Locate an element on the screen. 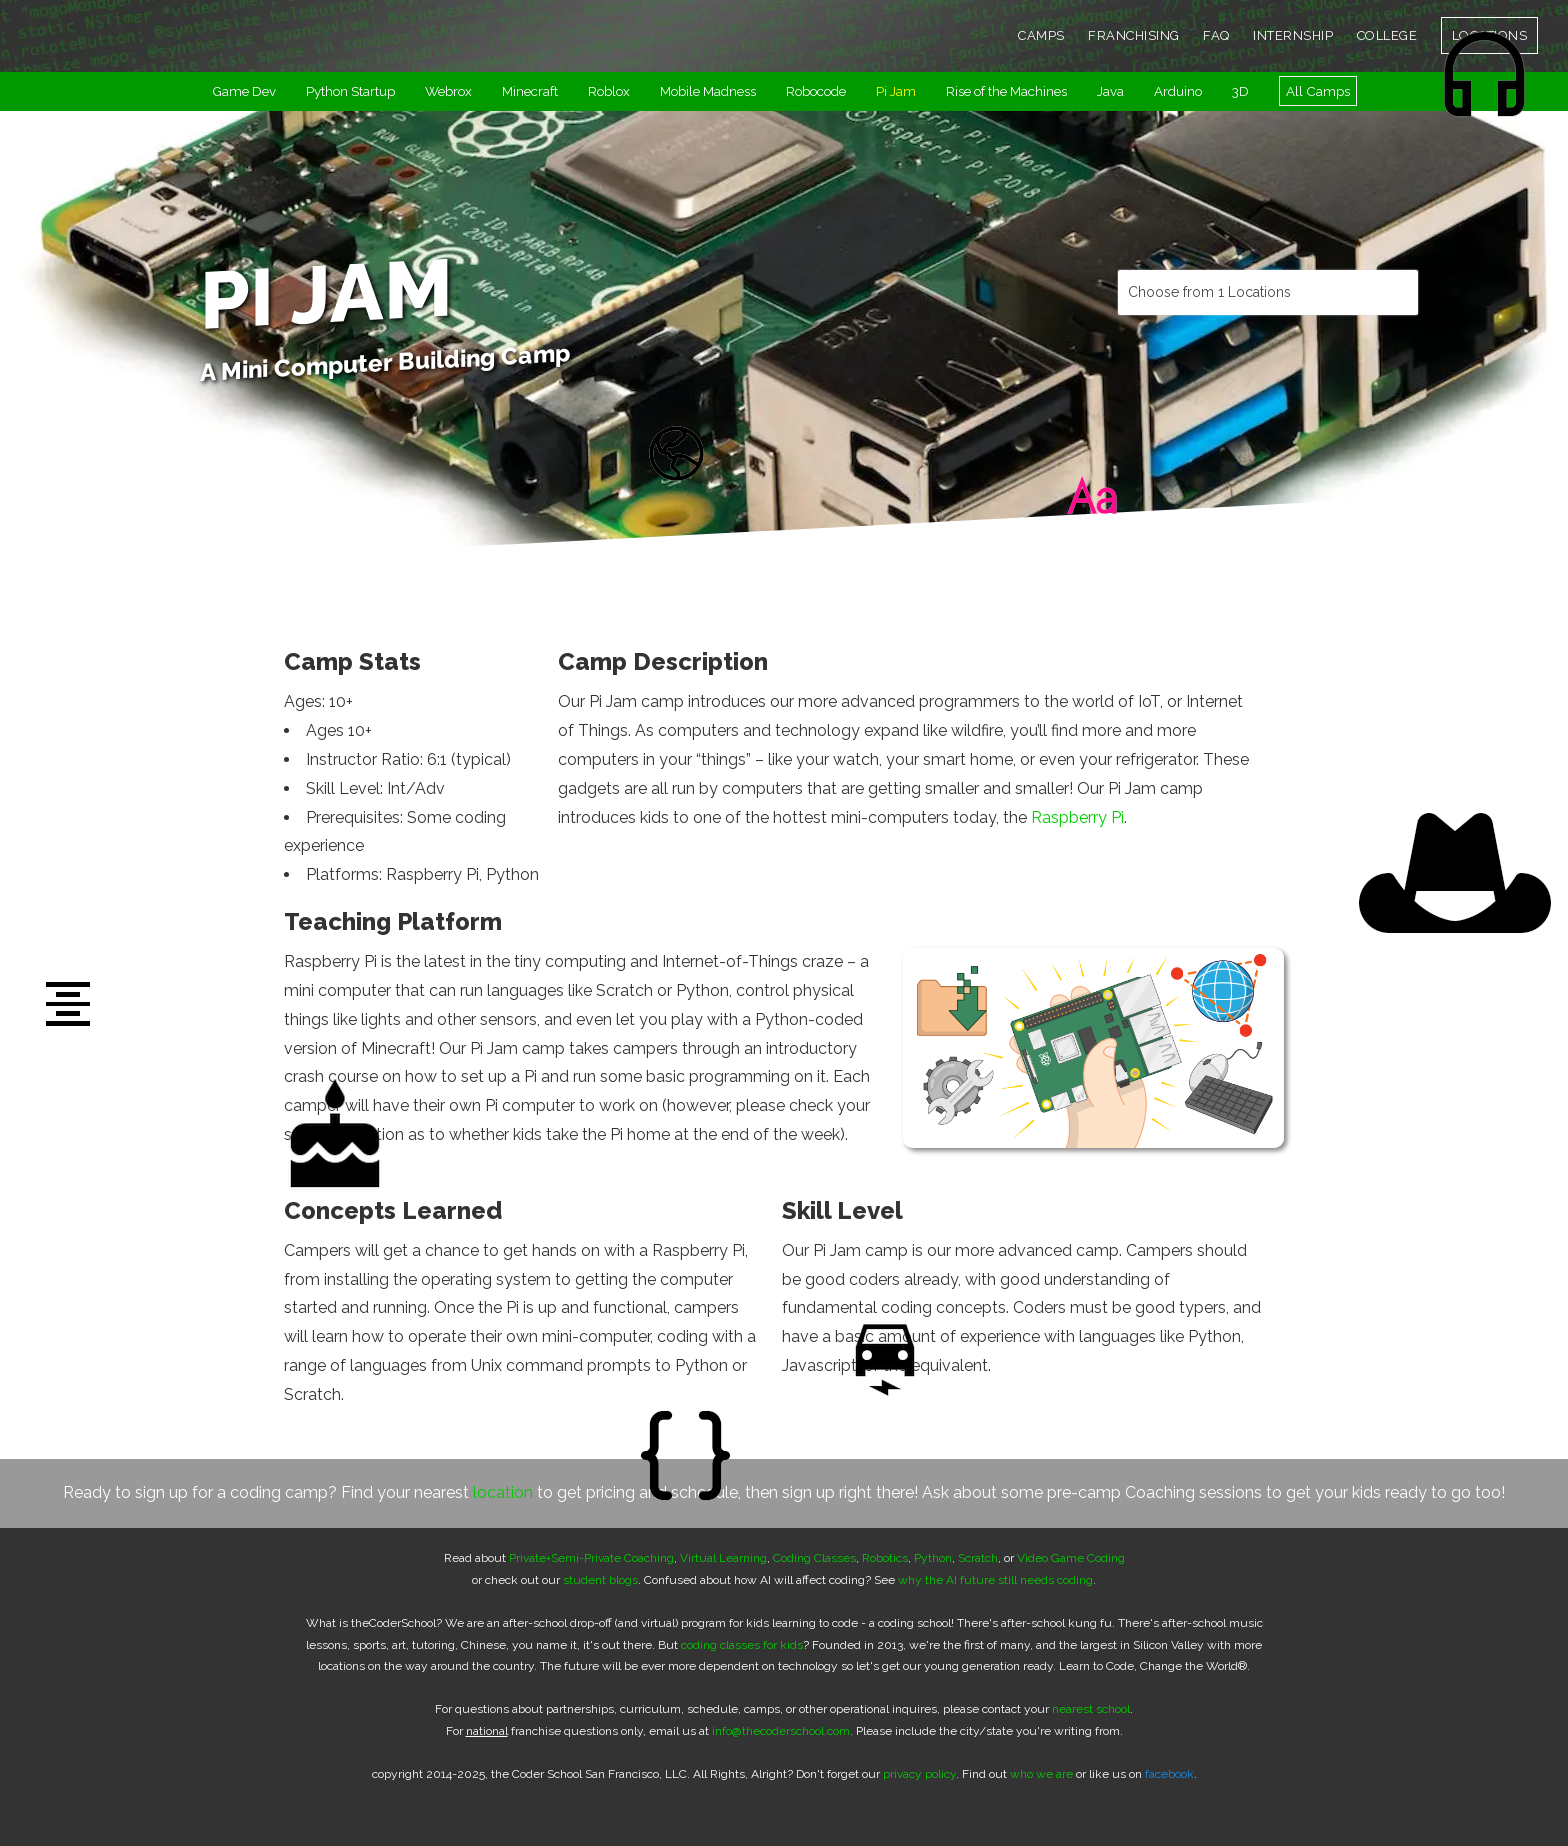 Image resolution: width=1568 pixels, height=1846 pixels. select western or country theme is located at coordinates (1455, 879).